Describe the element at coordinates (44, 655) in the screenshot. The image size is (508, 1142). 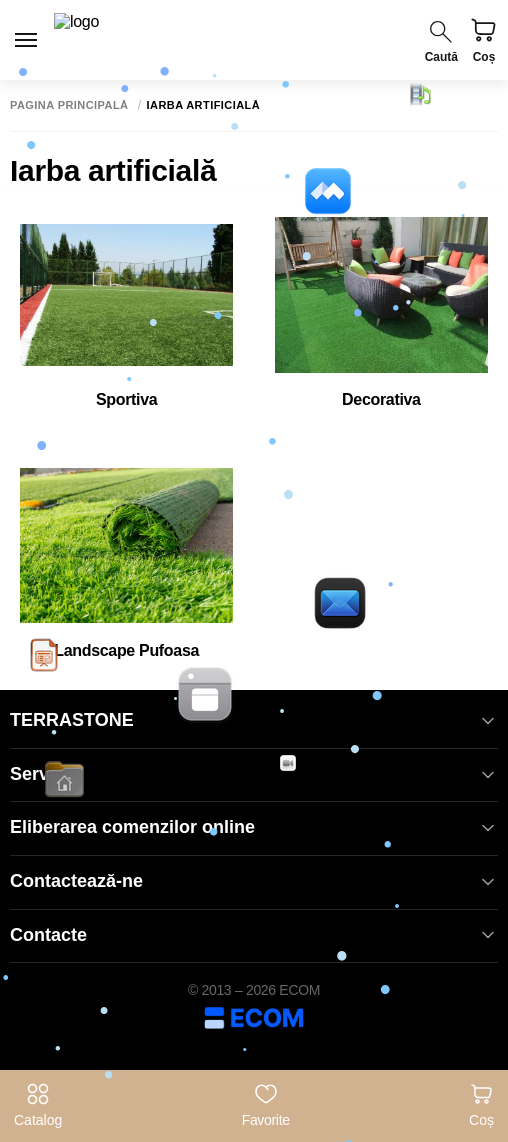
I see `a libreoffice impress presentation file` at that location.